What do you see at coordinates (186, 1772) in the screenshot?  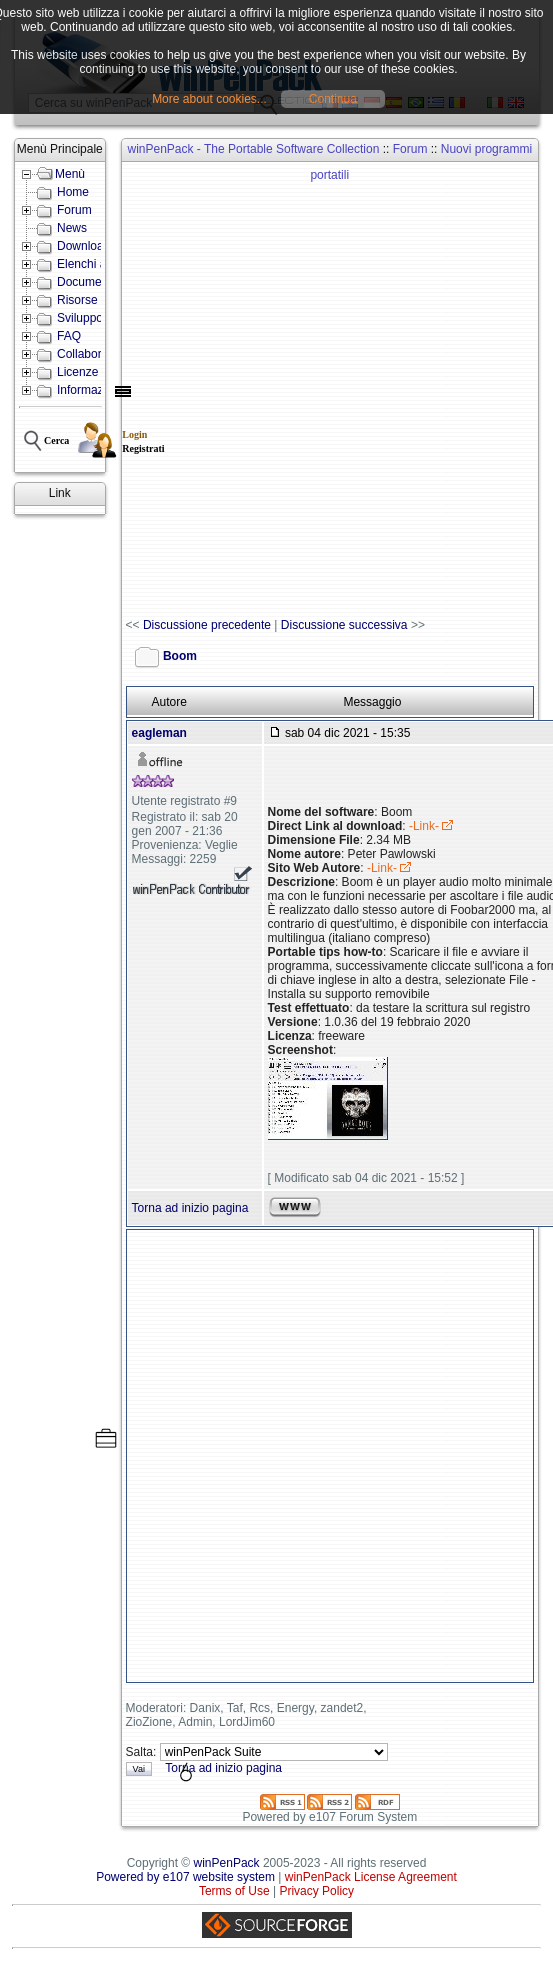 I see `indicates the number six in a list or sequence` at bounding box center [186, 1772].